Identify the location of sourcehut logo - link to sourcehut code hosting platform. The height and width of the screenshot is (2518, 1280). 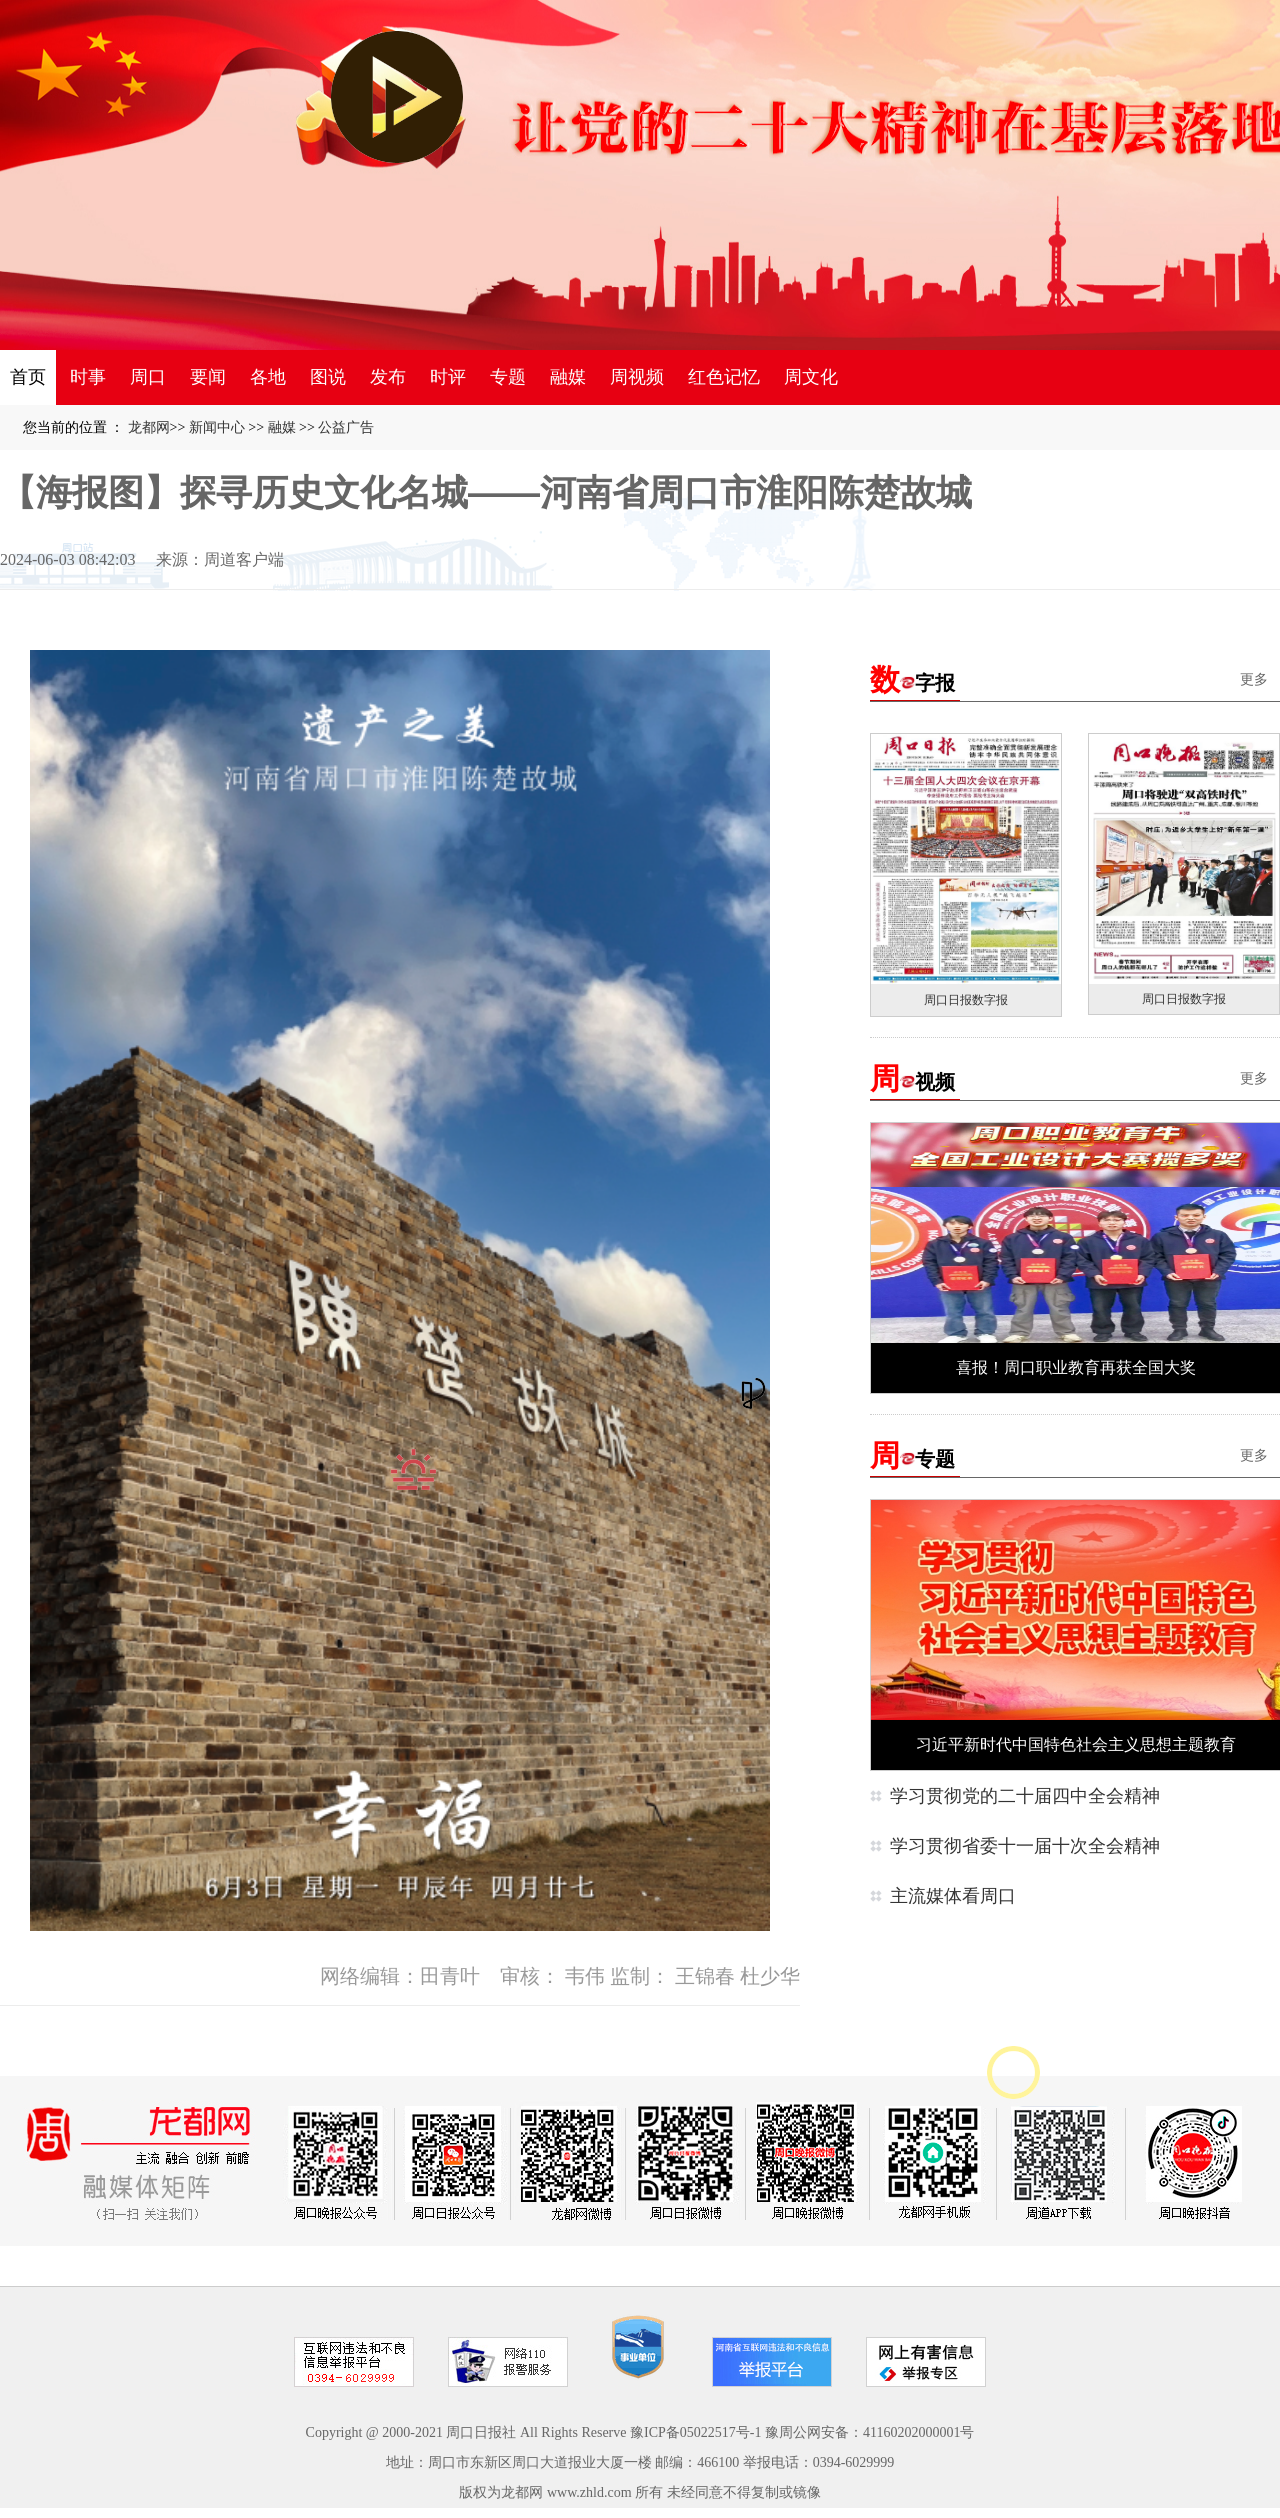
(1013, 2072).